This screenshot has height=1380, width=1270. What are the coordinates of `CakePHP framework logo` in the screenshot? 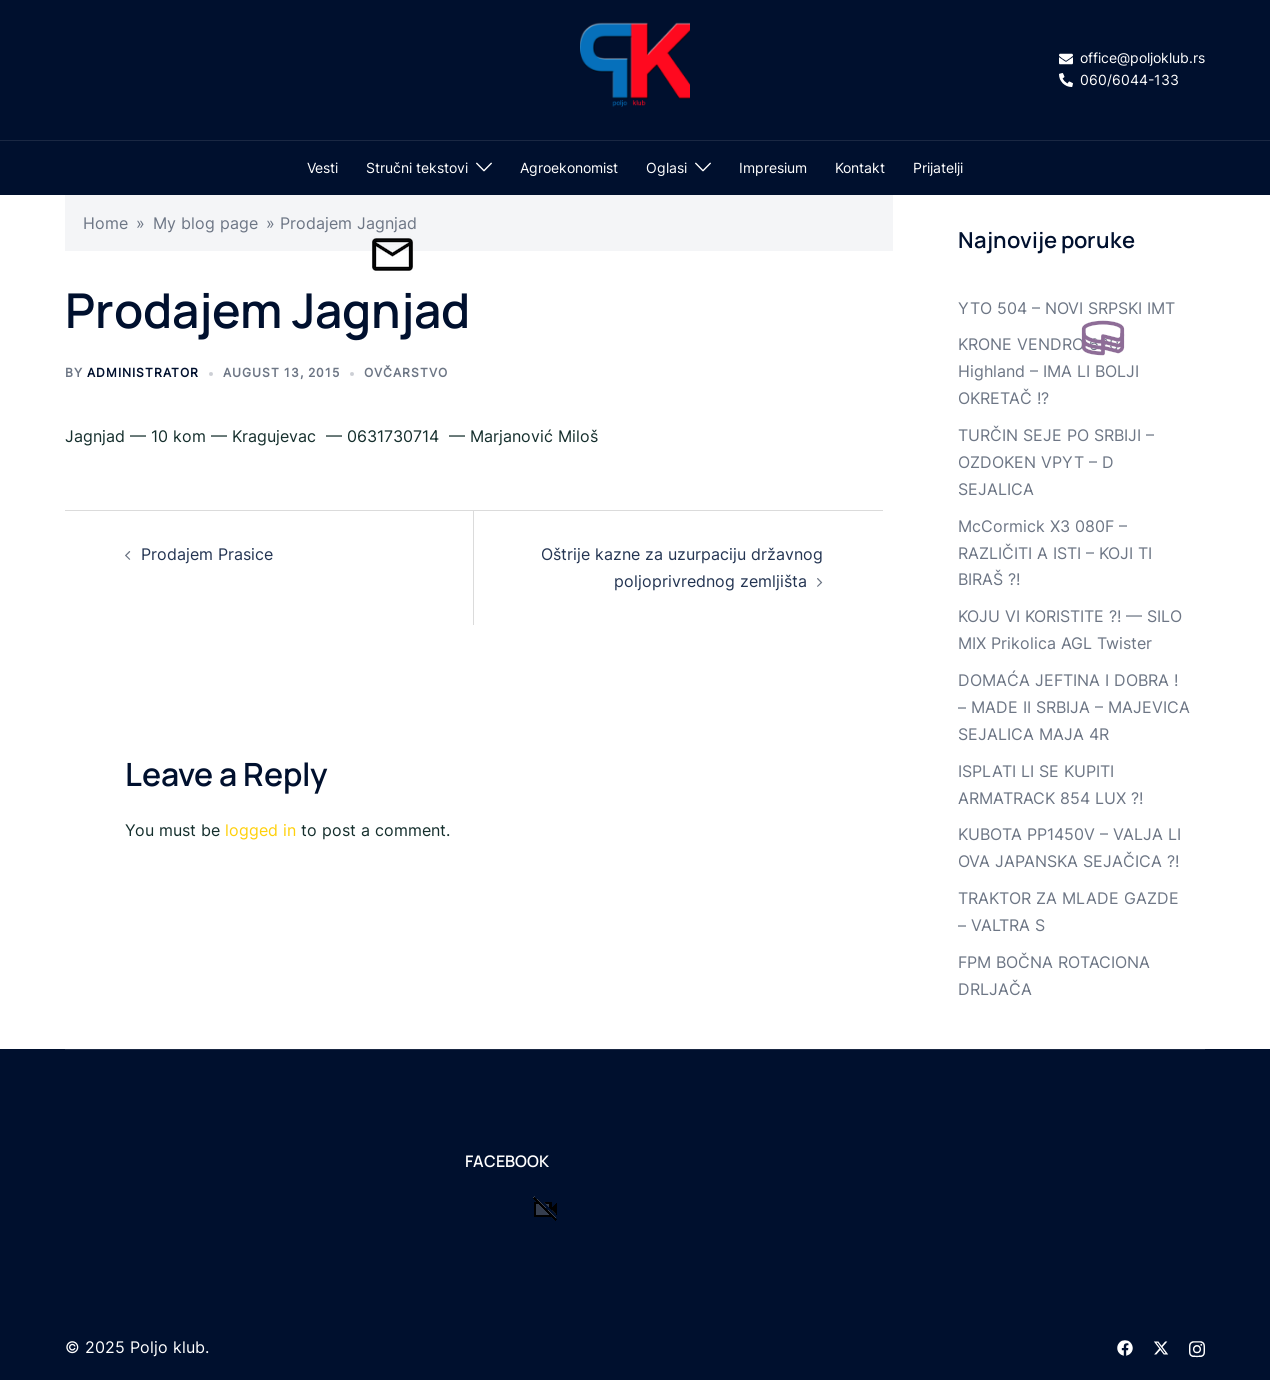 It's located at (1103, 338).